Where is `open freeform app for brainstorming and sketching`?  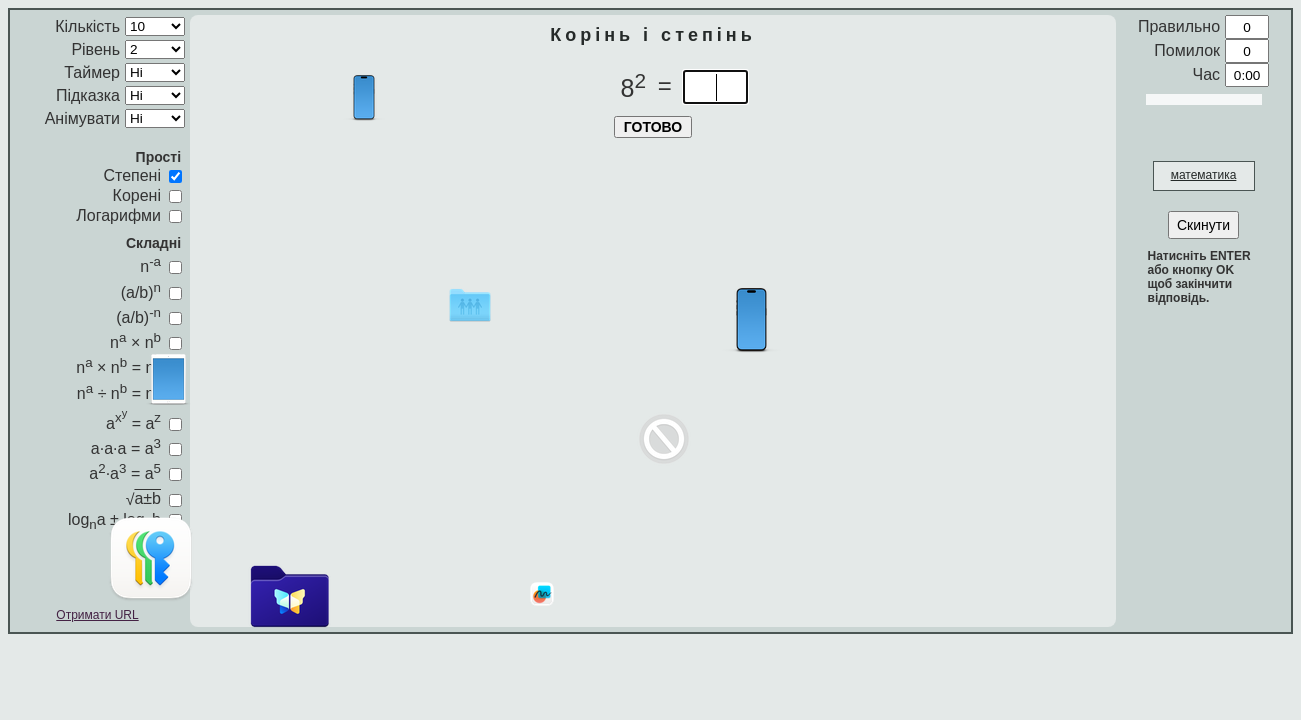 open freeform app for brainstorming and sketching is located at coordinates (542, 594).